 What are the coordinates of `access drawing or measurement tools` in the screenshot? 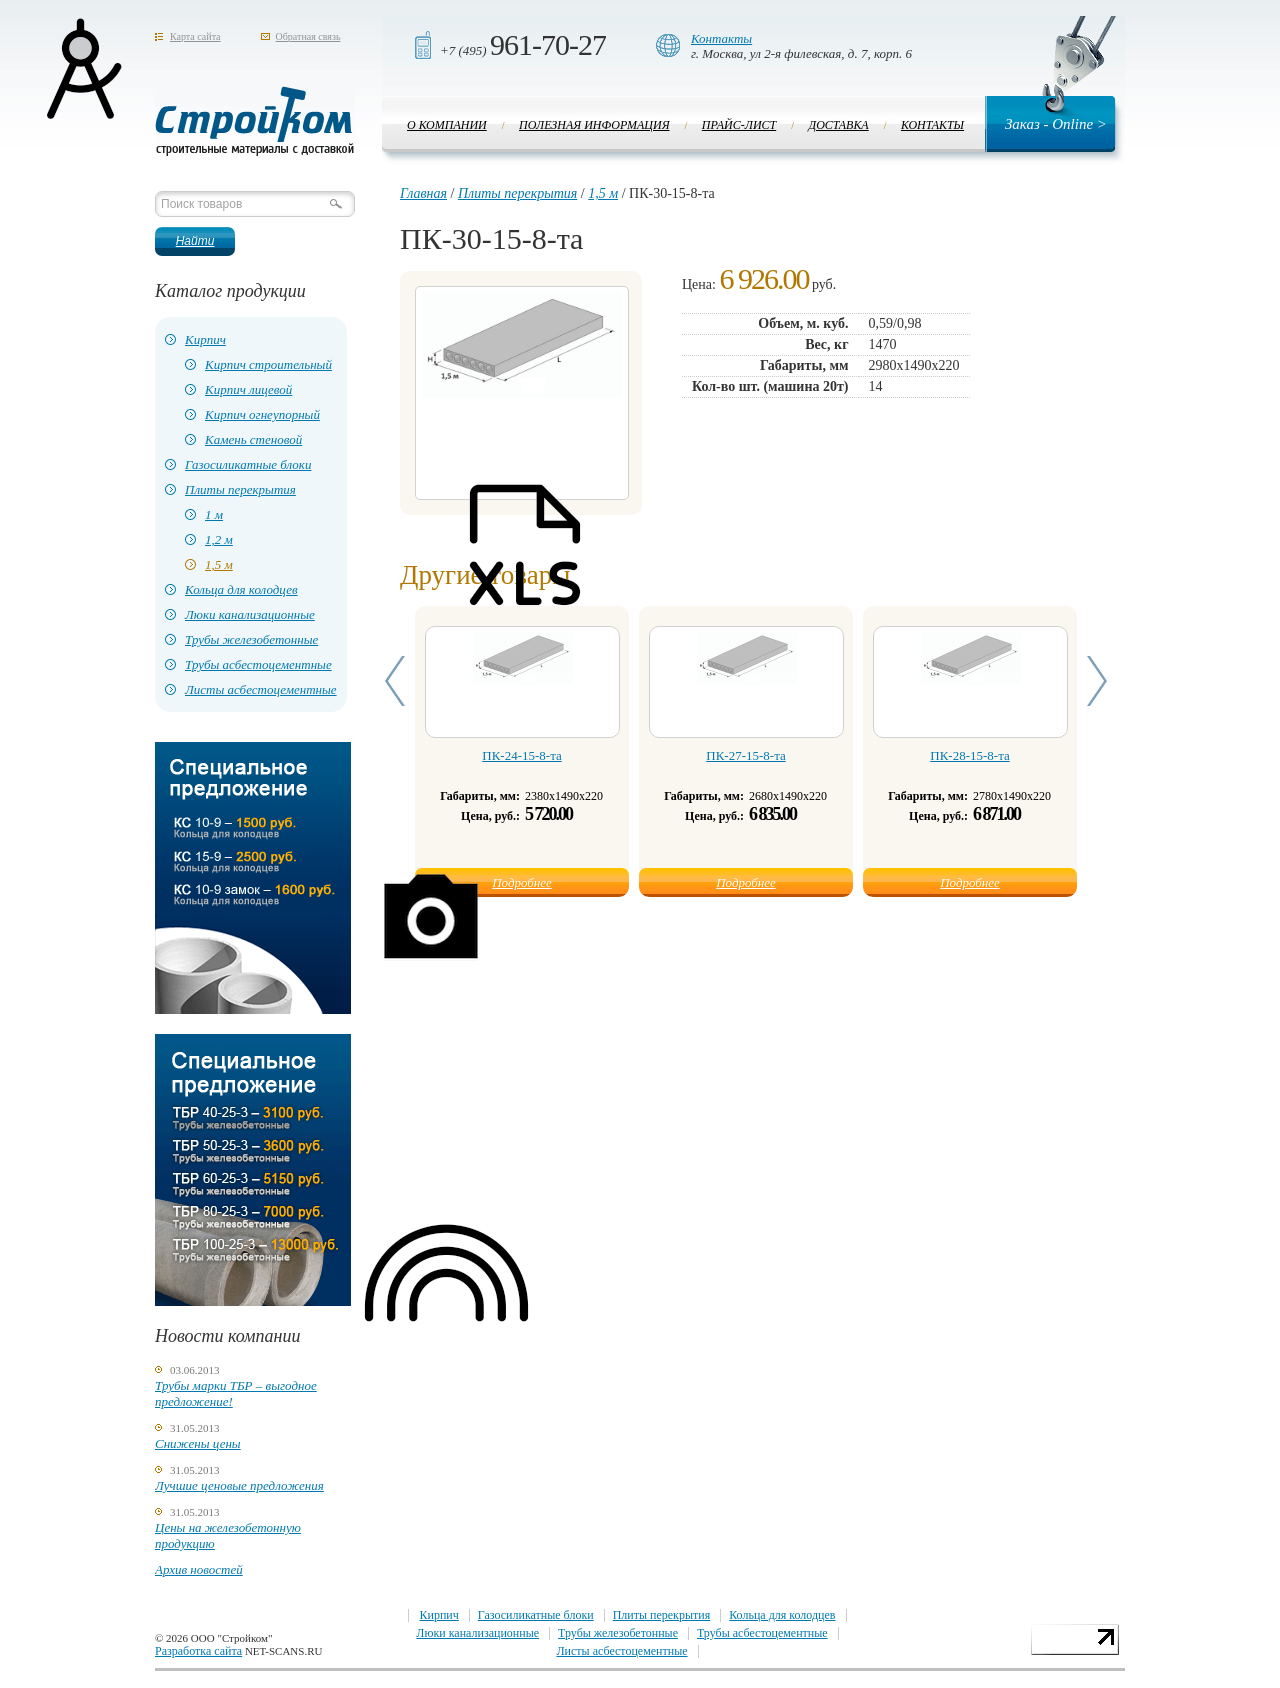 It's located at (80, 70).